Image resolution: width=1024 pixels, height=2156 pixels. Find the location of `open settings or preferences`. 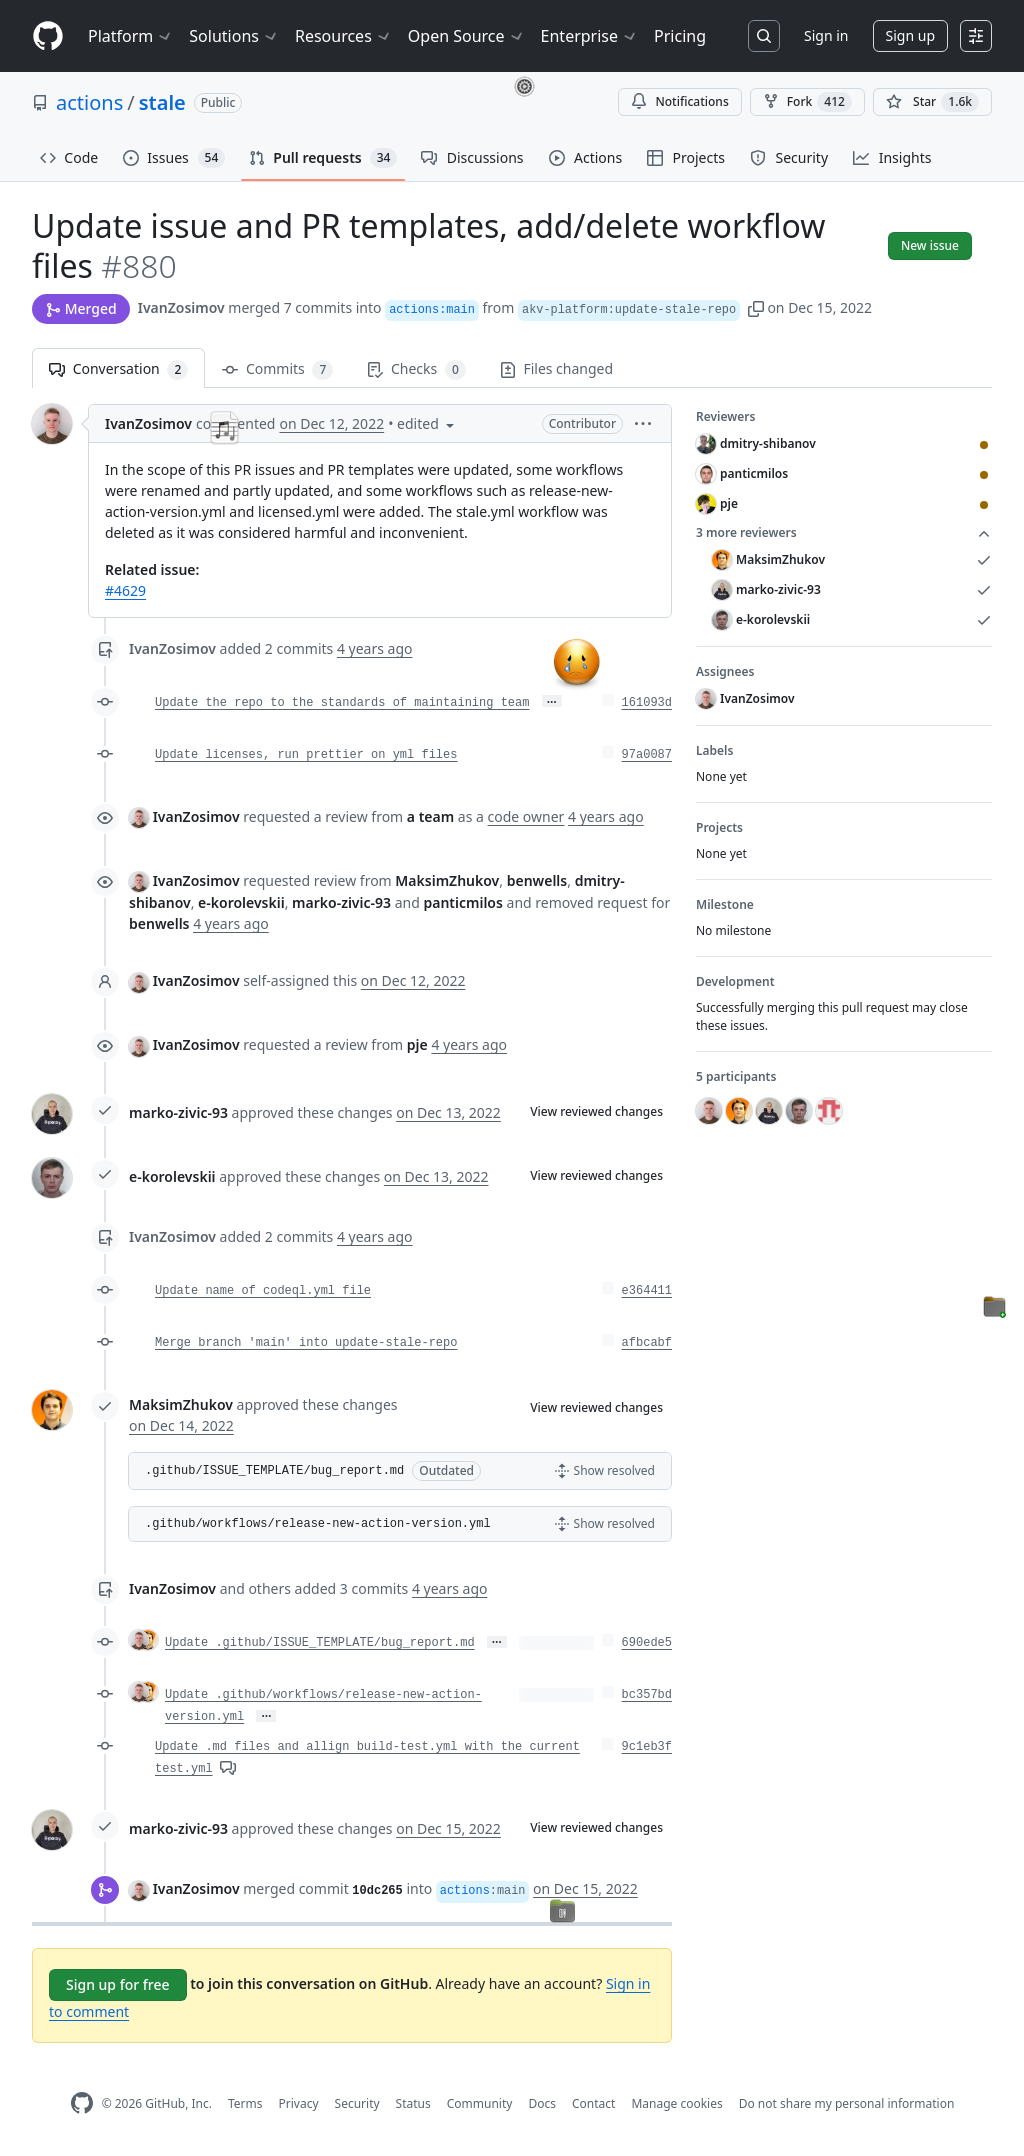

open settings or preferences is located at coordinates (524, 86).